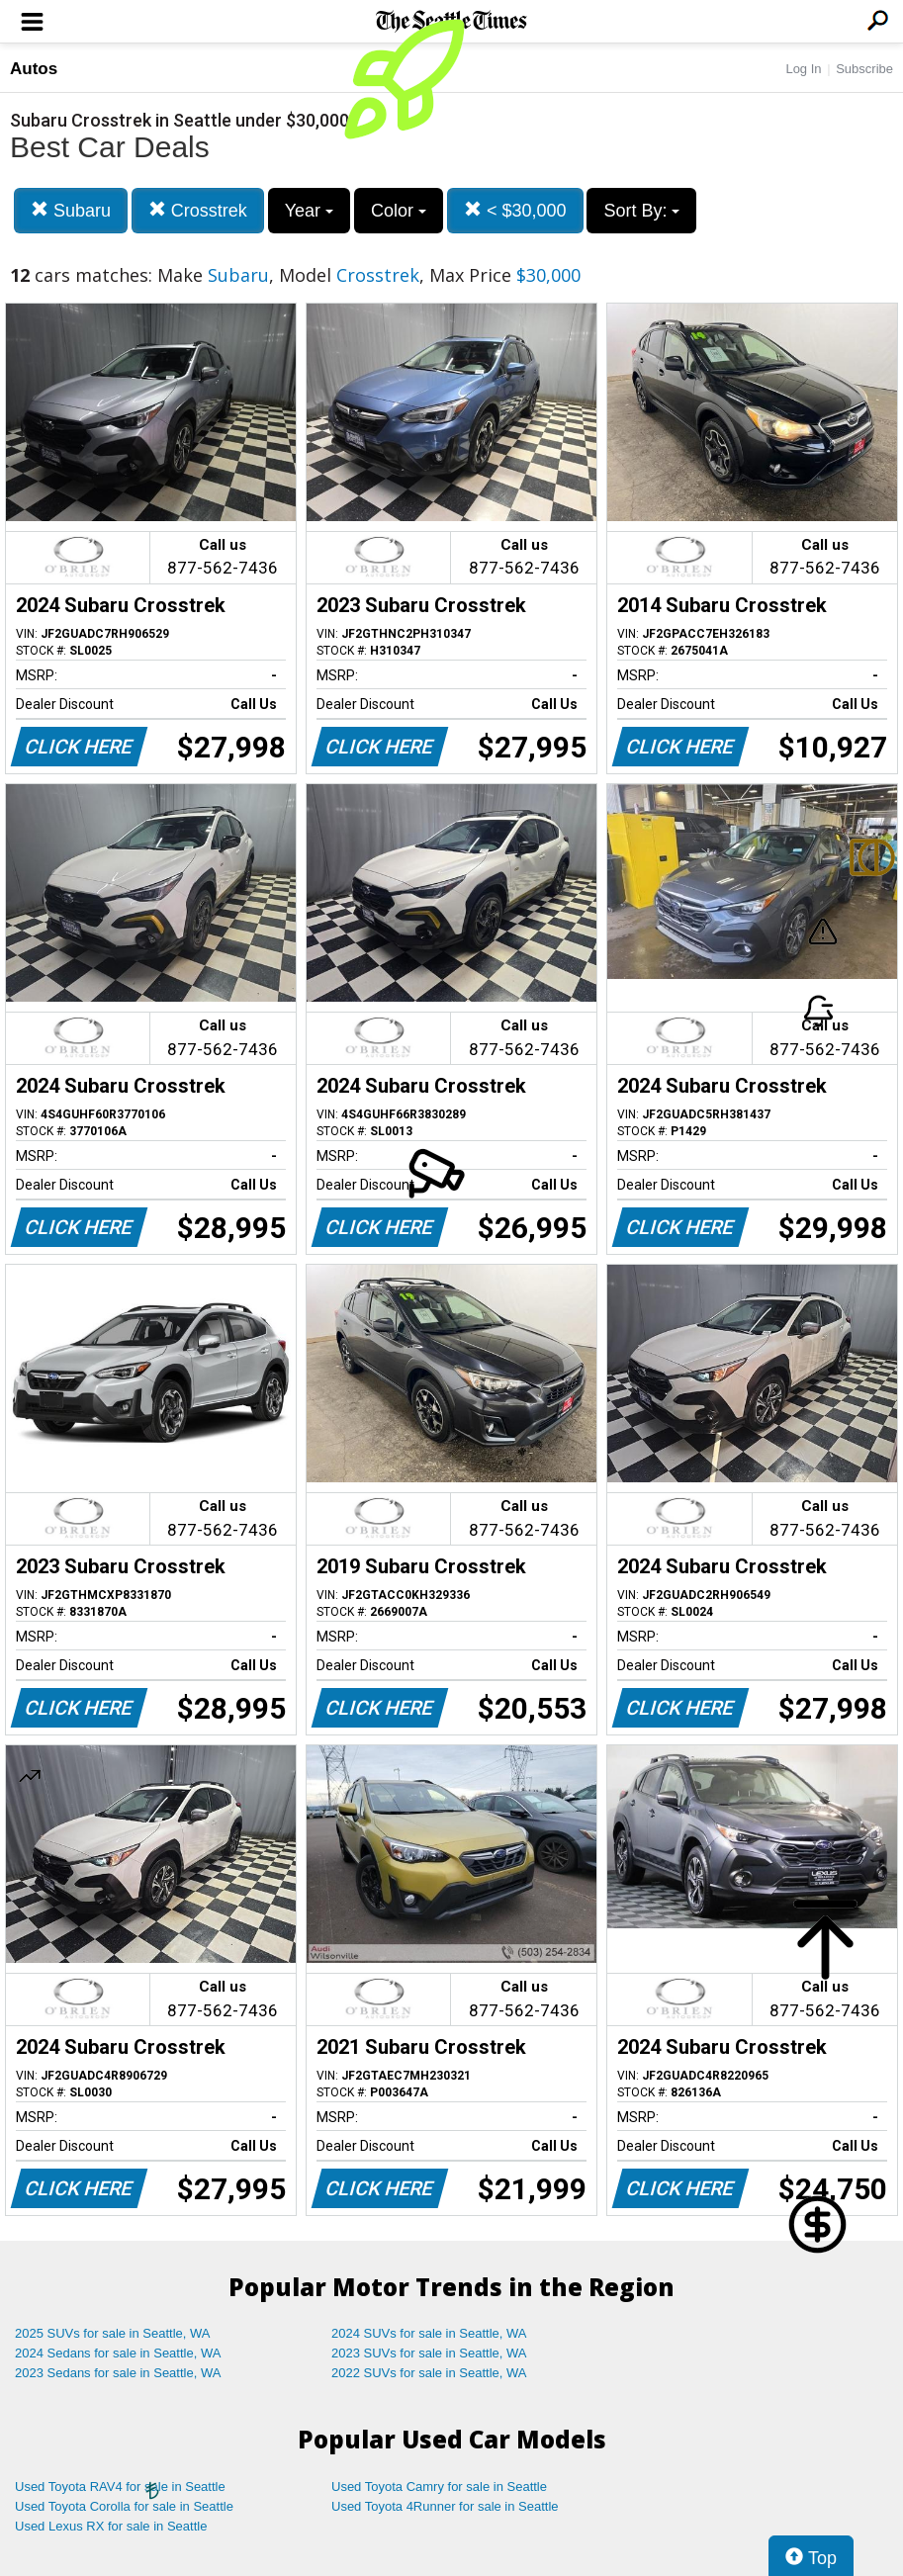  What do you see at coordinates (825, 1939) in the screenshot?
I see `upload file to cloud or server` at bounding box center [825, 1939].